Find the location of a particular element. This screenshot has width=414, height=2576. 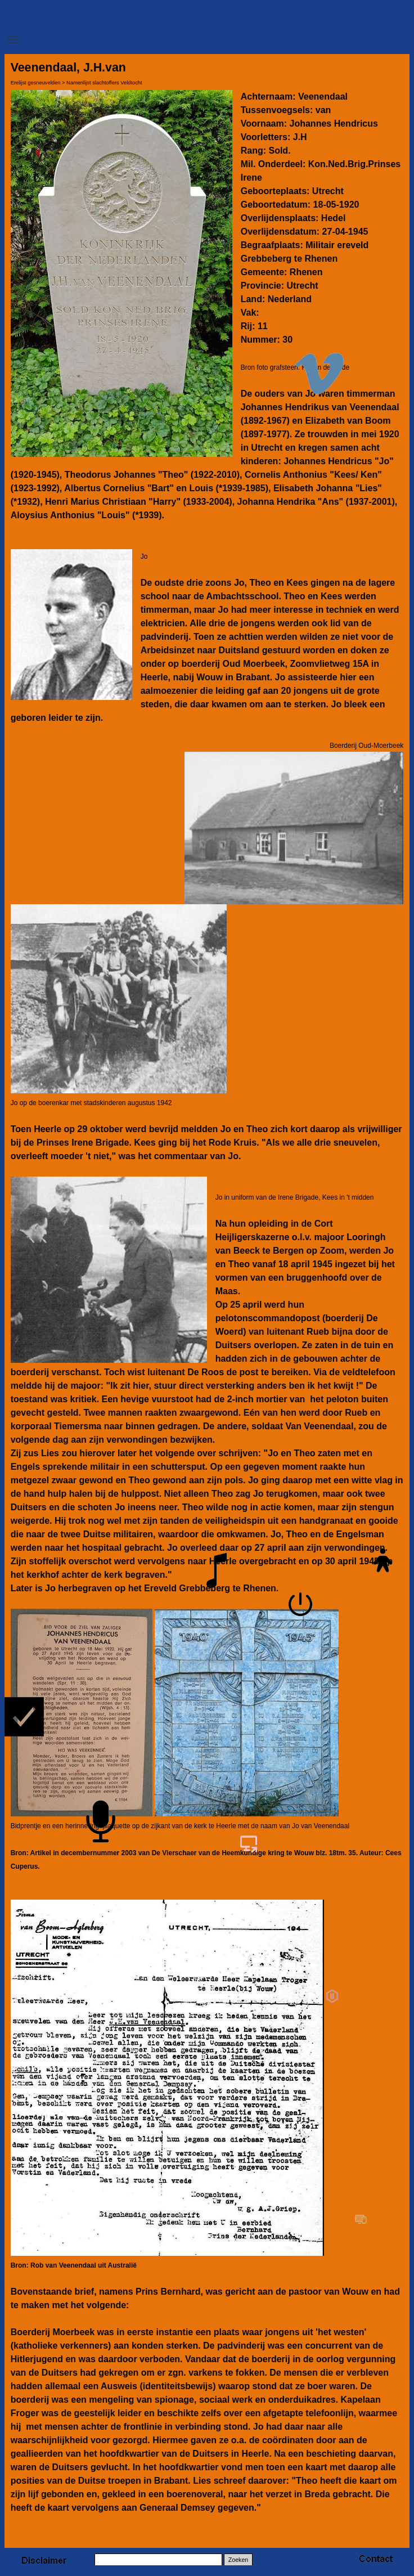

indicates a selected or completed item is located at coordinates (24, 1717).